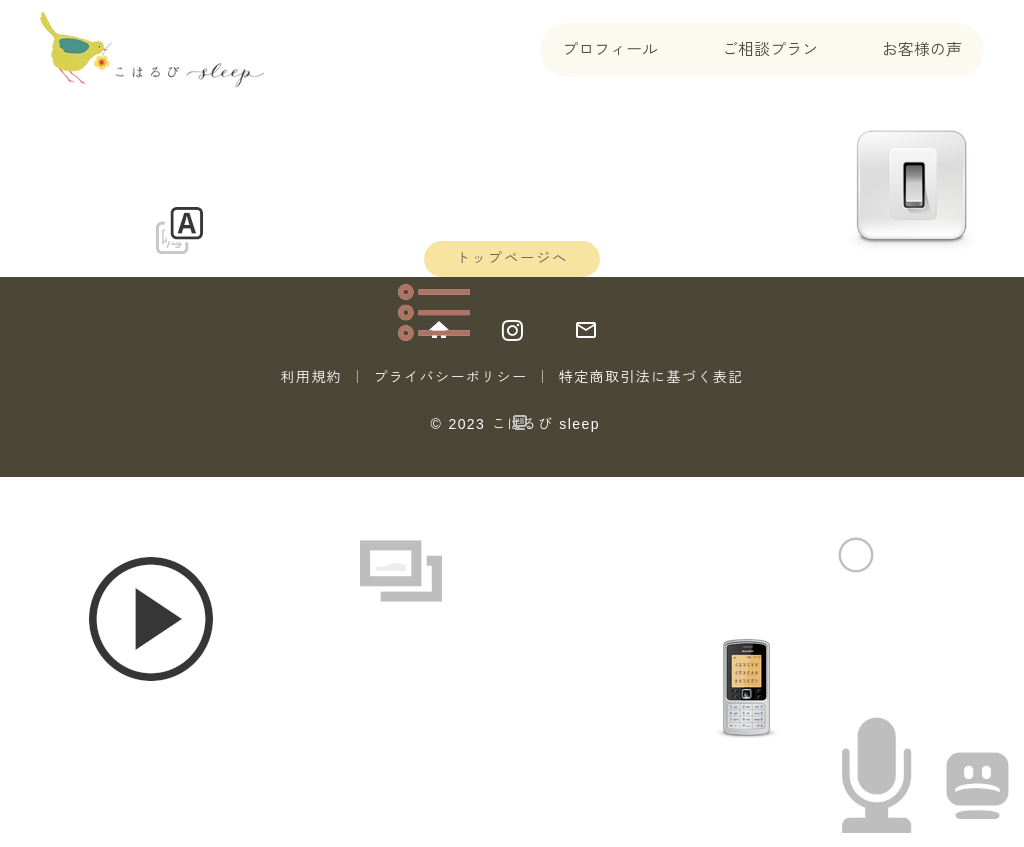  I want to click on change your desktop wallpaper, so click(520, 422).